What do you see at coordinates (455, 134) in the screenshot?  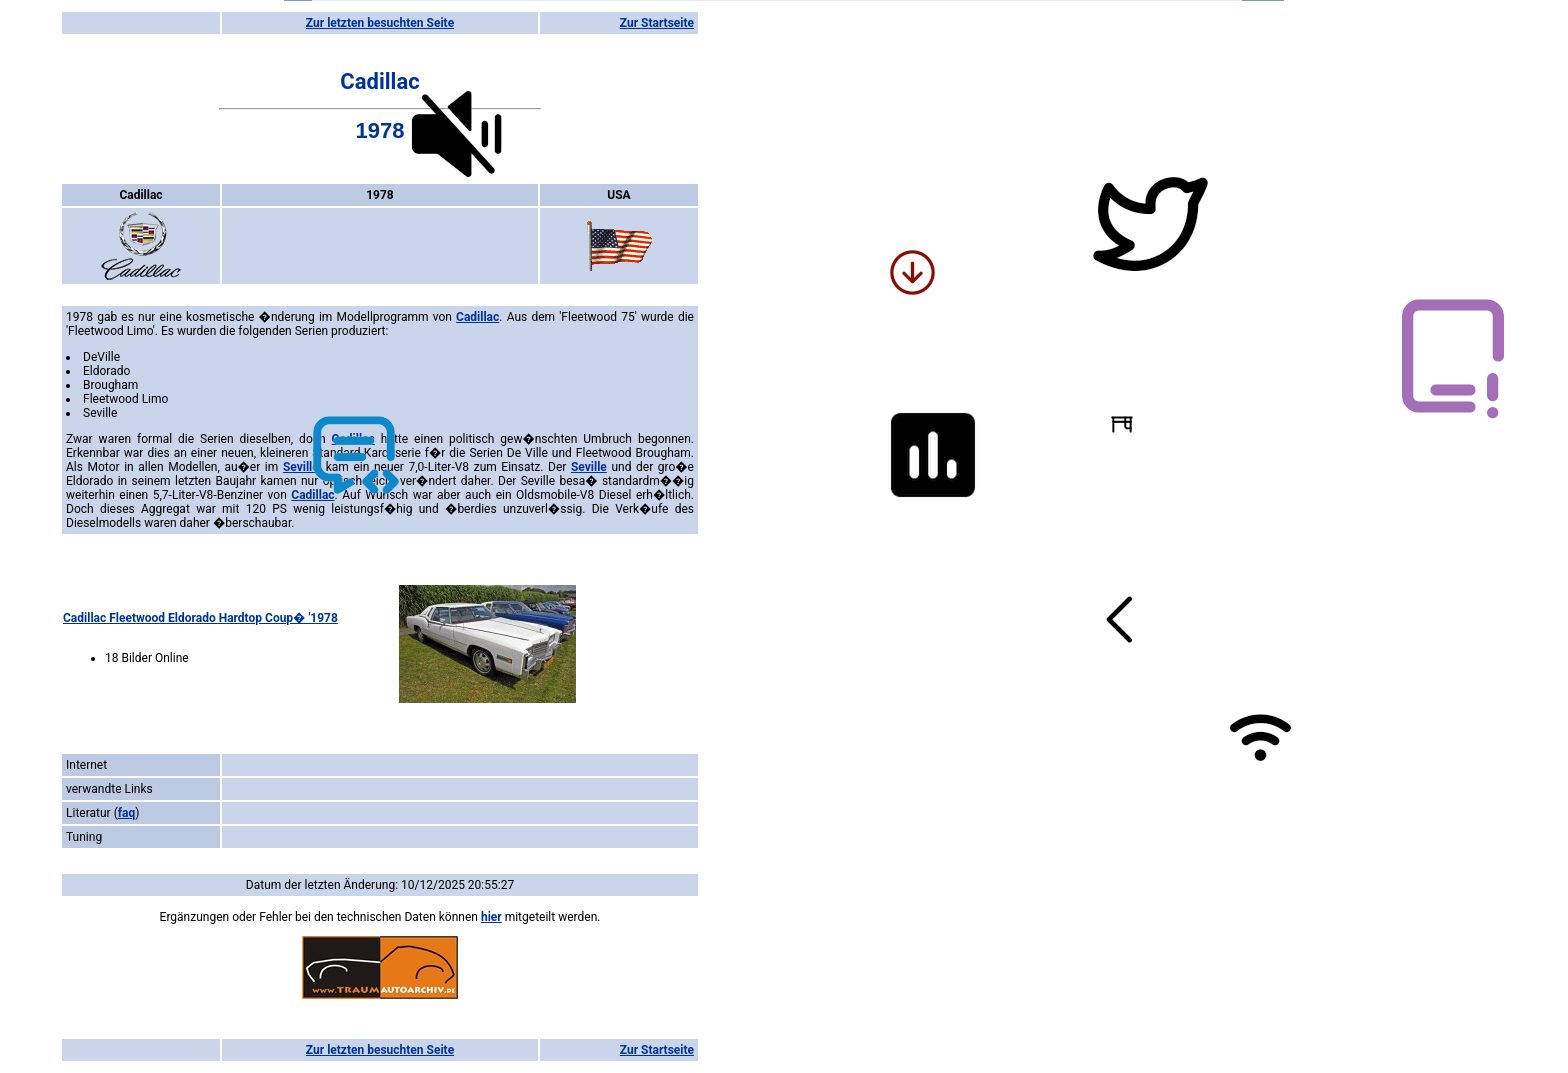 I see `mute audio or sound` at bounding box center [455, 134].